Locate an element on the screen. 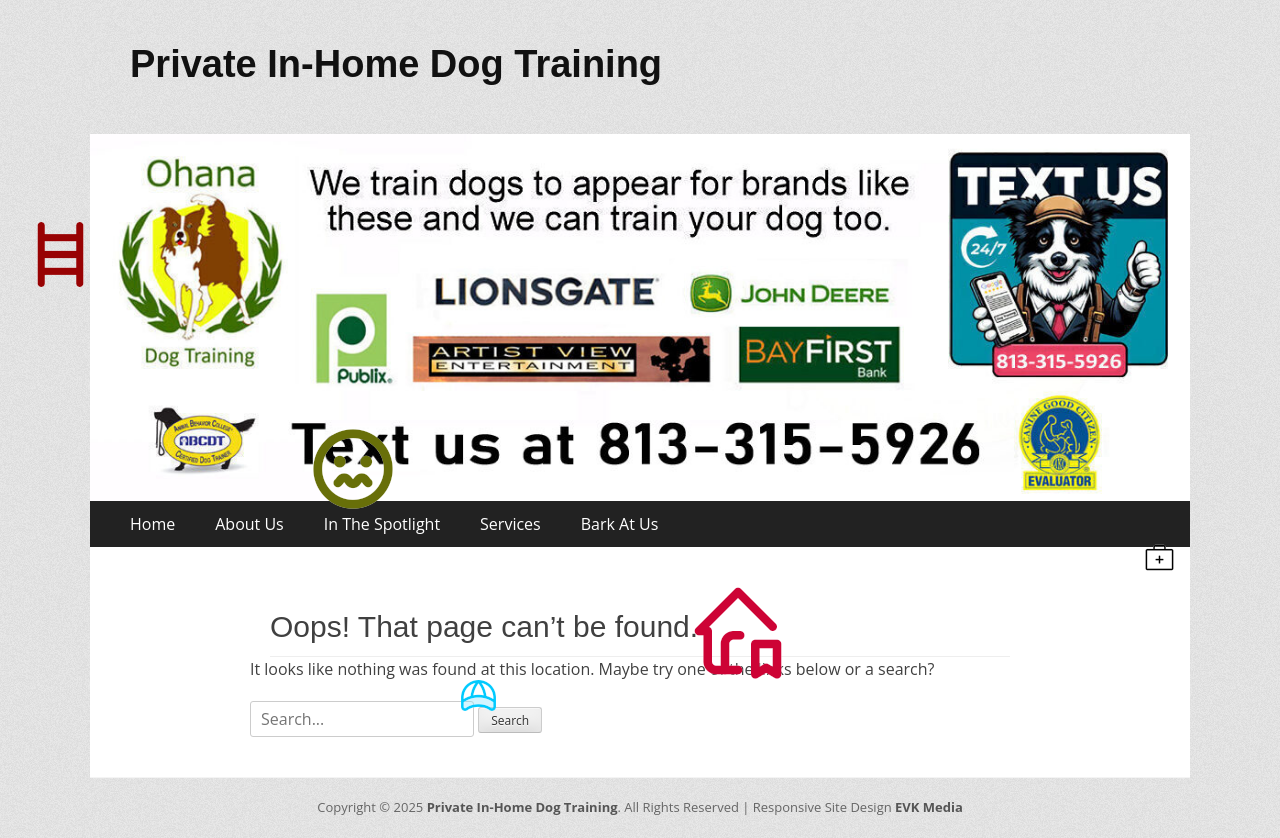 The width and height of the screenshot is (1280, 838). save or bookmark a home listing is located at coordinates (738, 631).